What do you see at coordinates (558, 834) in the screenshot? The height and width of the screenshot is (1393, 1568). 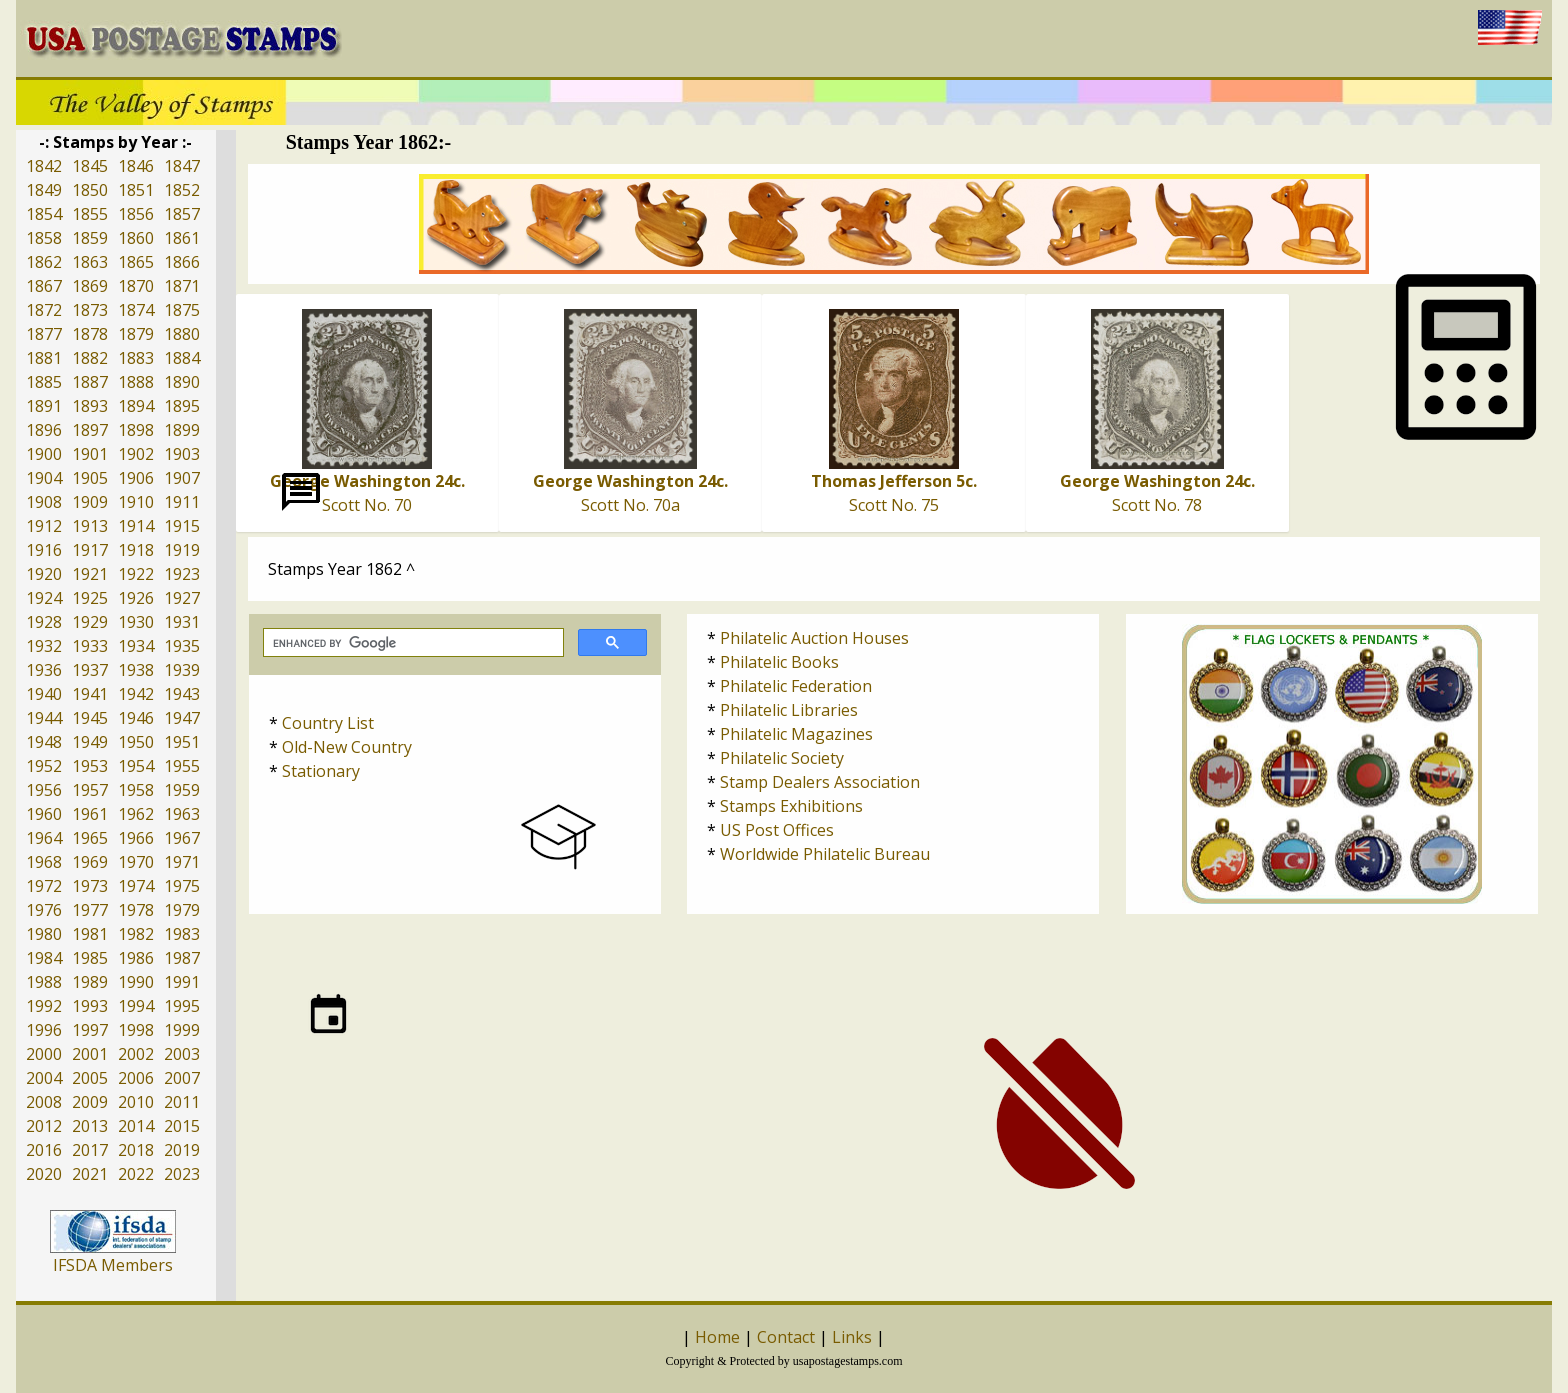 I see `access education or learning features` at bounding box center [558, 834].